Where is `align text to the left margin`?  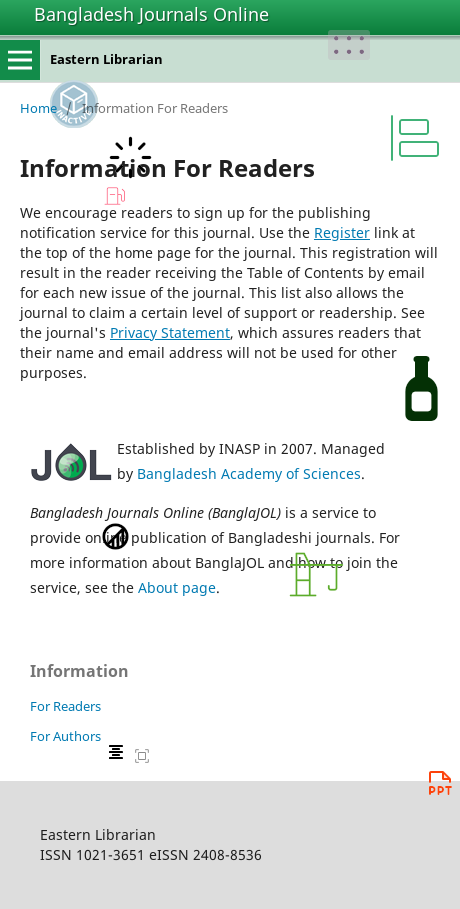
align text to the left margin is located at coordinates (414, 138).